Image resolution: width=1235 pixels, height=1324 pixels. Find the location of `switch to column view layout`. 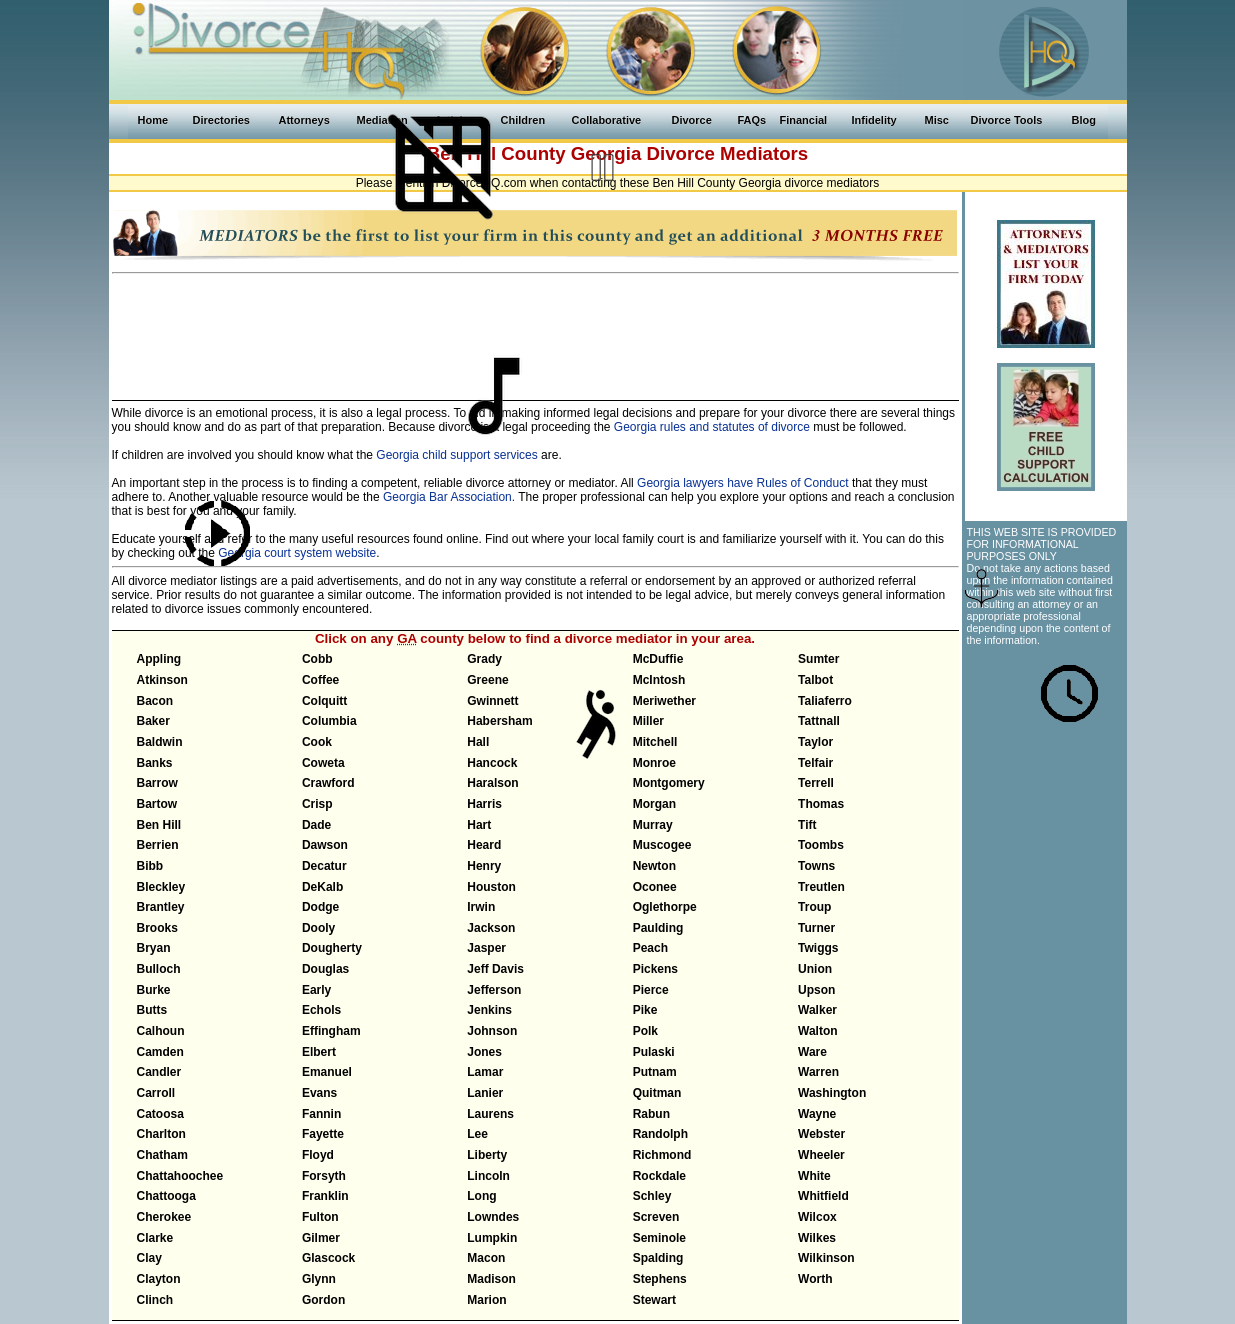

switch to column view layout is located at coordinates (602, 167).